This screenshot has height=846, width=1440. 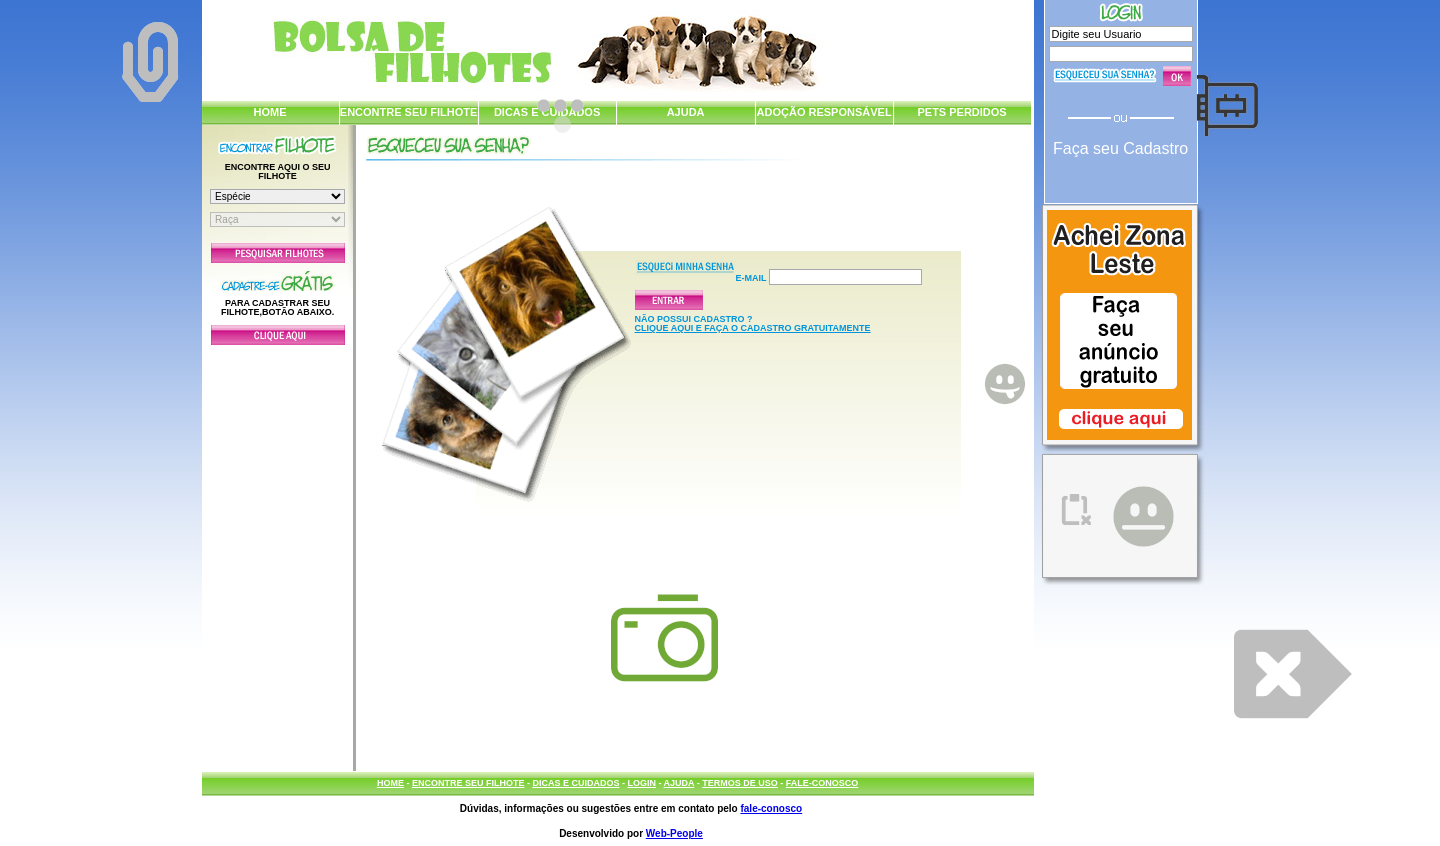 I want to click on emoji reaction showing playful or teasing mood, so click(x=1005, y=384).